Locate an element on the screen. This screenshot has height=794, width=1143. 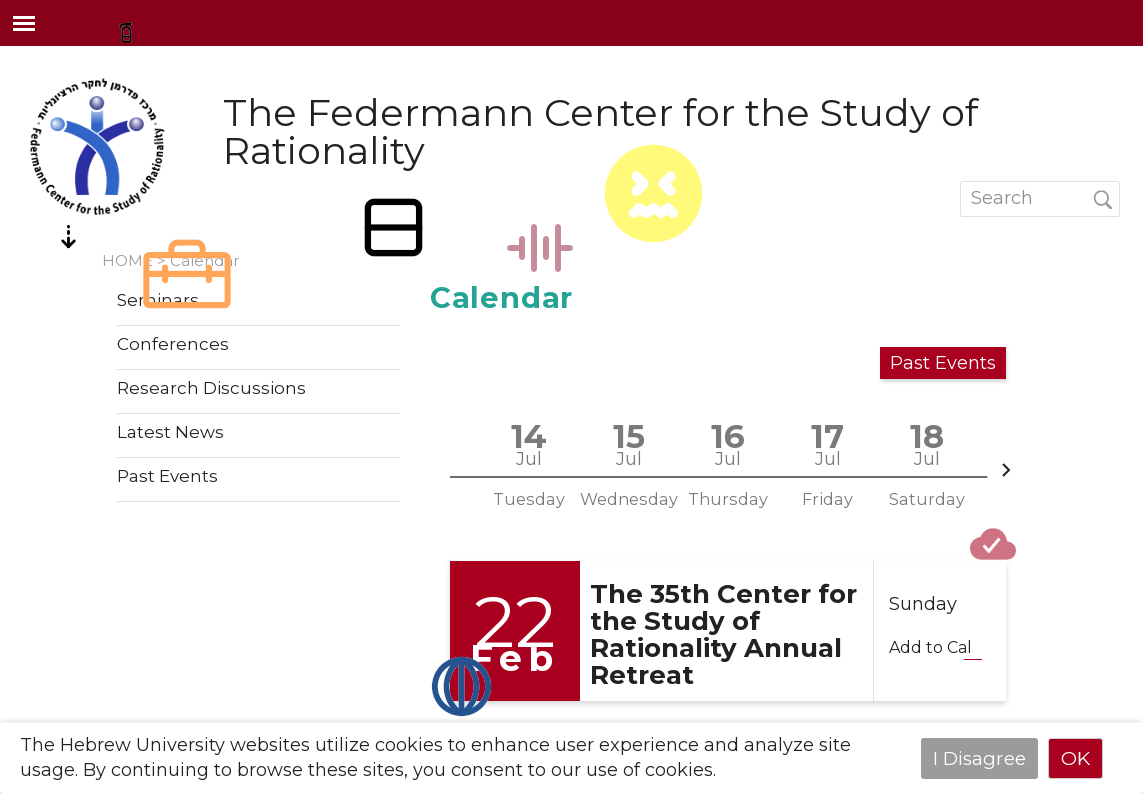
access tools and utilities is located at coordinates (187, 277).